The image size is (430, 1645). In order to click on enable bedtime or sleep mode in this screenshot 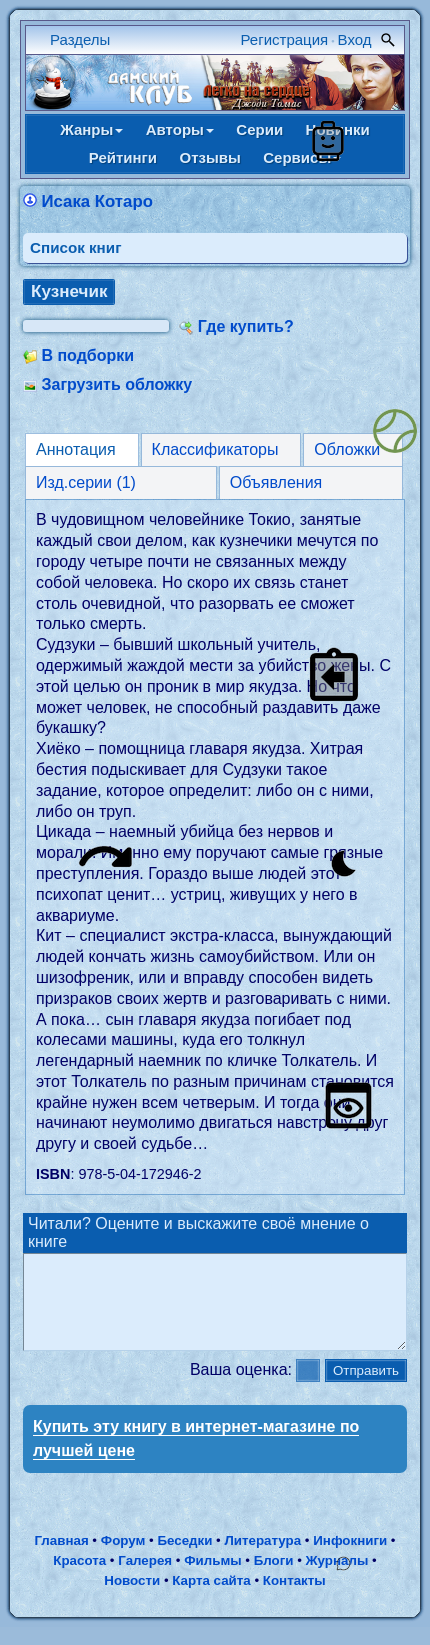, I will do `click(344, 863)`.